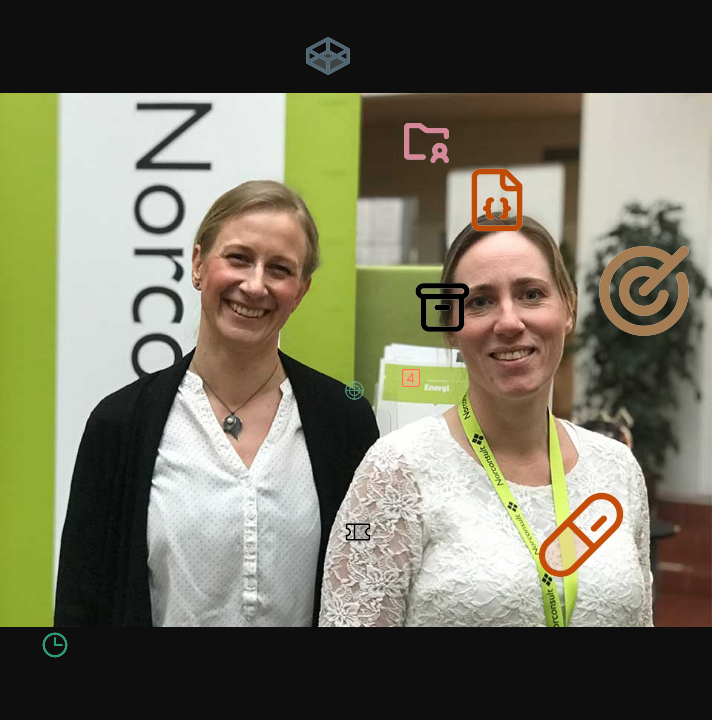 This screenshot has height=720, width=712. I want to click on view medication information, so click(581, 535).